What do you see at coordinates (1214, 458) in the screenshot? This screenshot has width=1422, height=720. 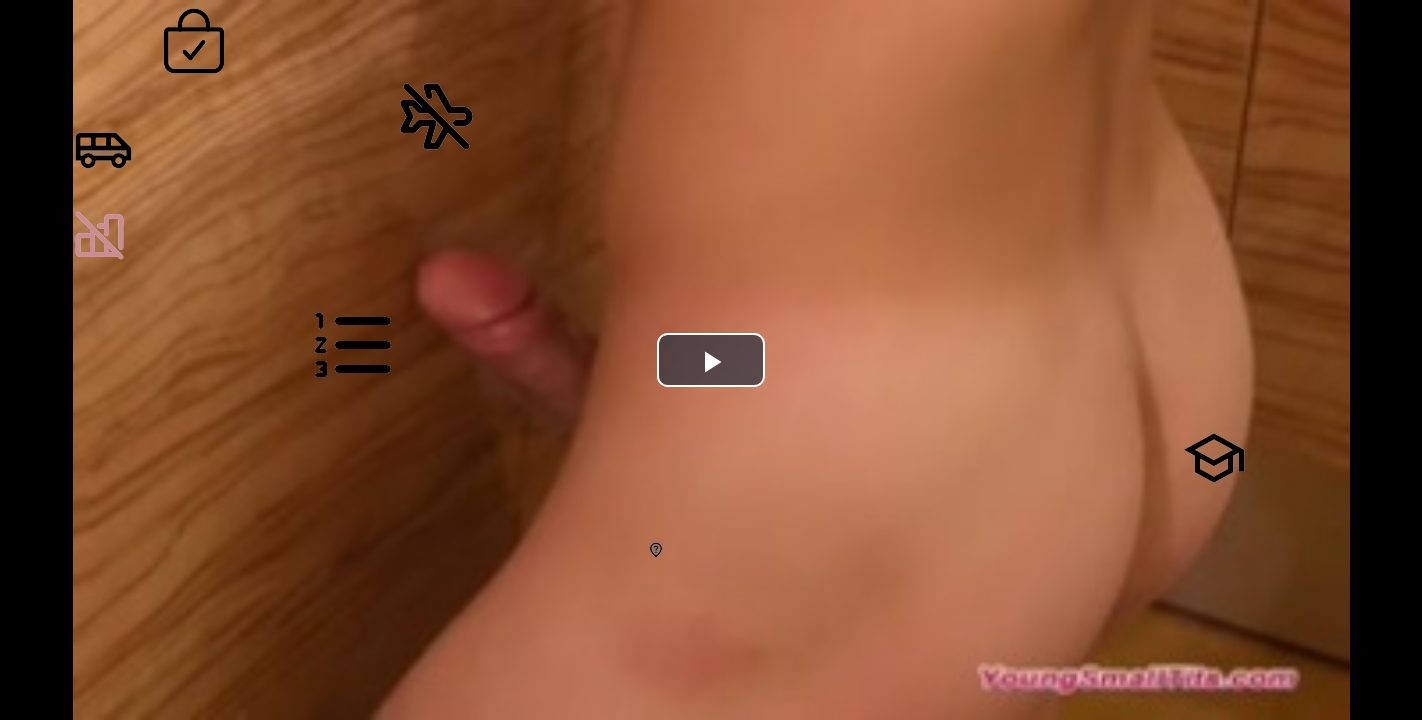 I see `access education or school-related features` at bounding box center [1214, 458].